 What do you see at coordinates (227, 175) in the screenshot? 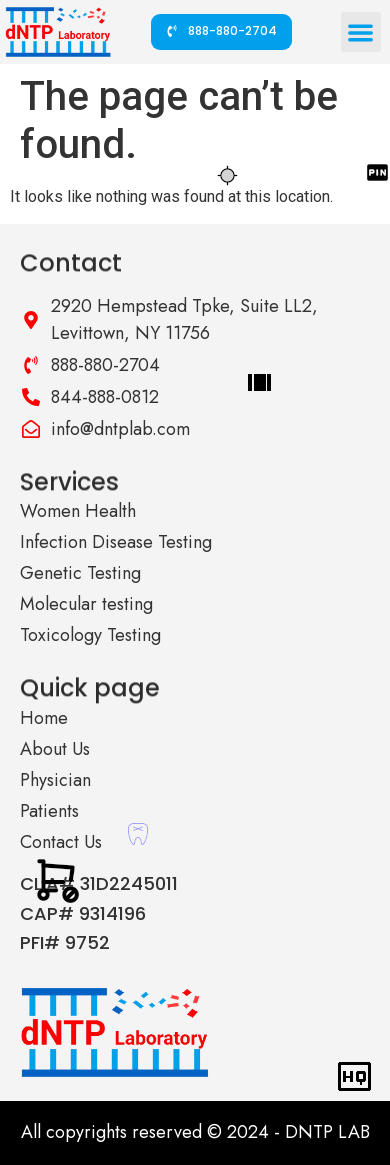
I see `access current location` at bounding box center [227, 175].